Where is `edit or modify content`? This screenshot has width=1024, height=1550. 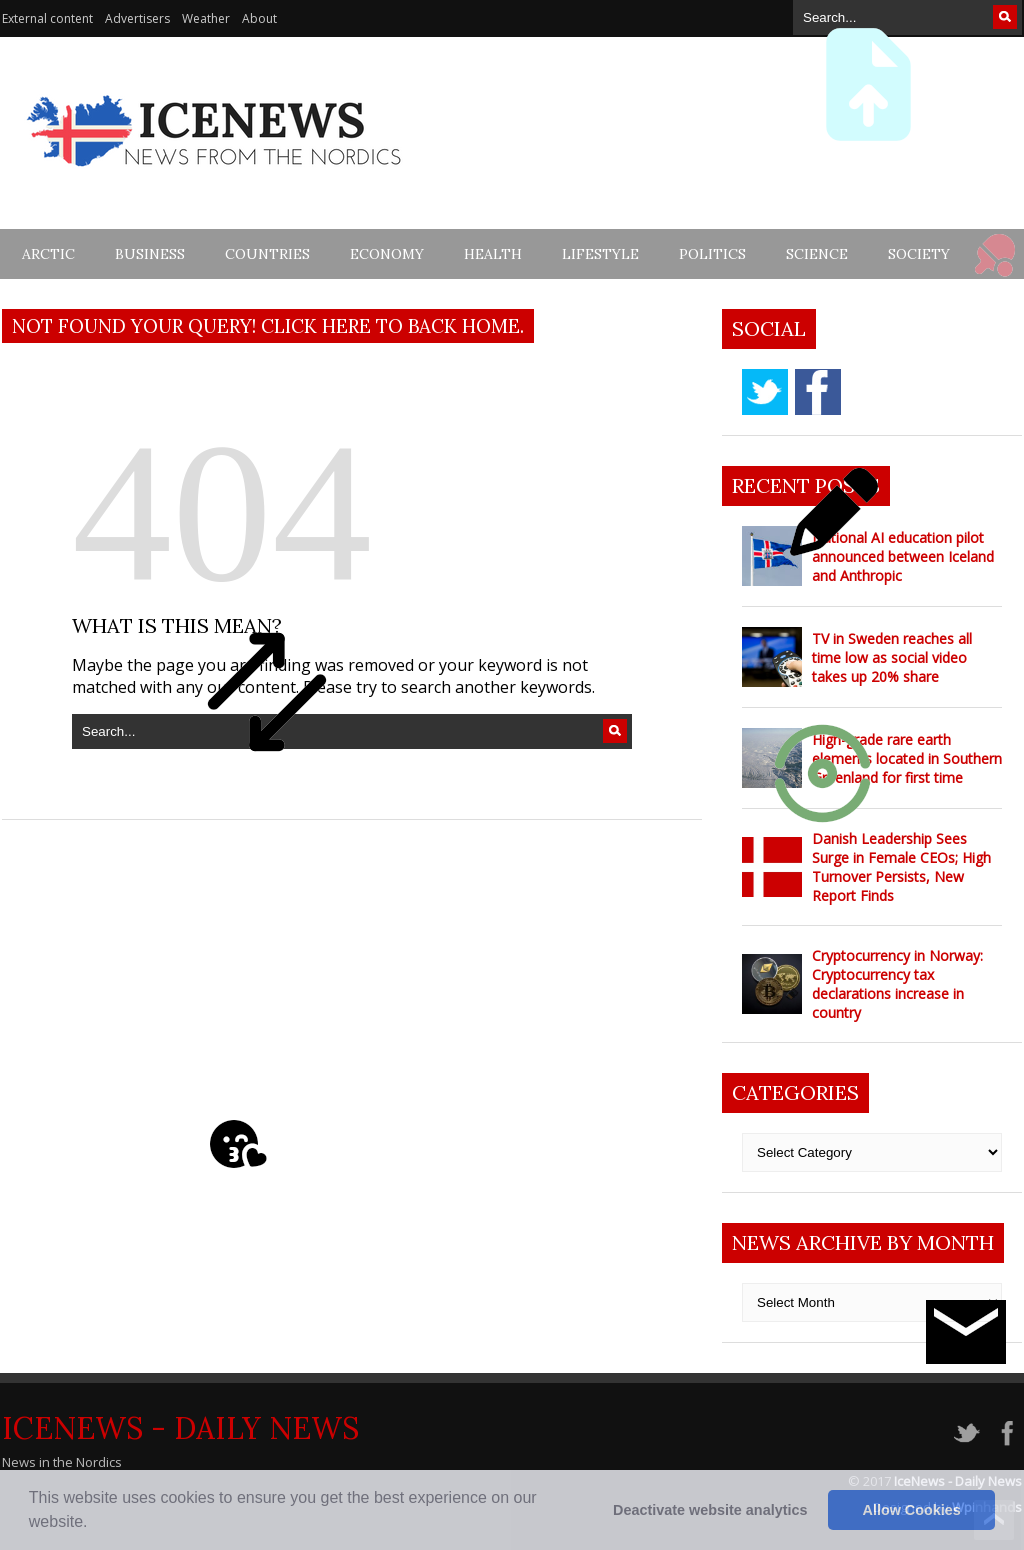
edit or modify content is located at coordinates (834, 512).